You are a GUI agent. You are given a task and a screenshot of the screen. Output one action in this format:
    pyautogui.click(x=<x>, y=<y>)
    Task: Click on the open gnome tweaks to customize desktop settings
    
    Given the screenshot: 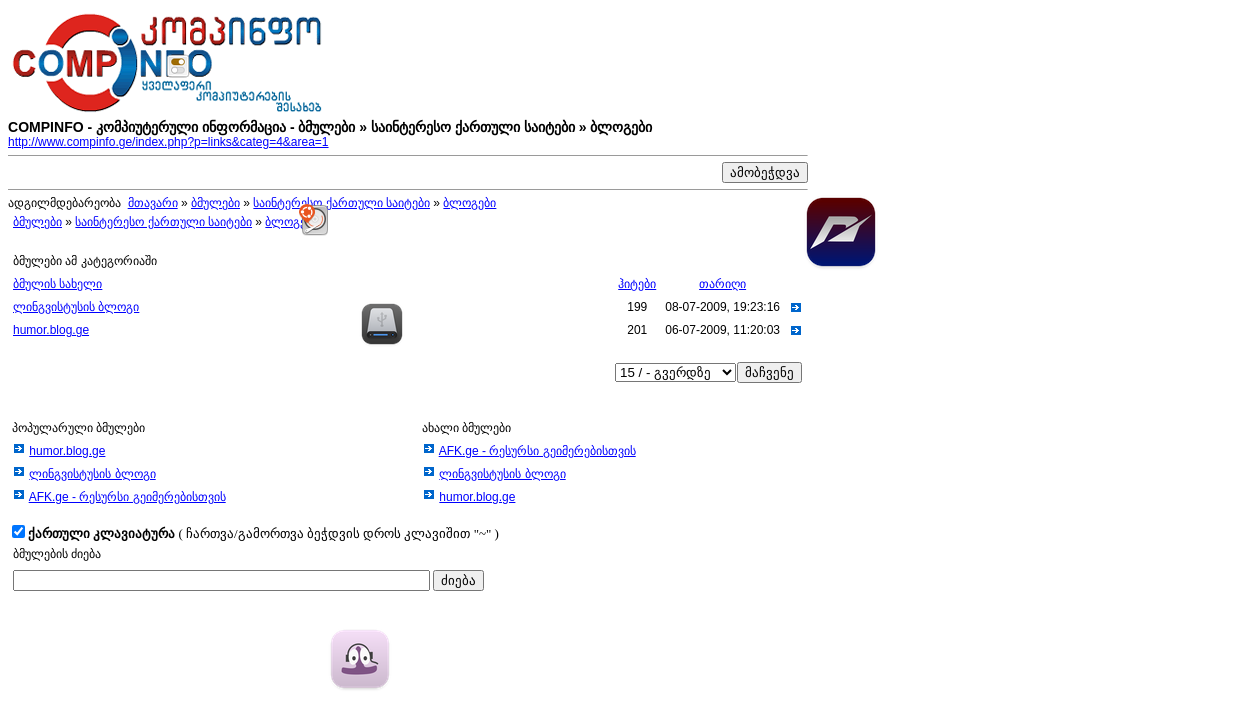 What is the action you would take?
    pyautogui.click(x=178, y=66)
    